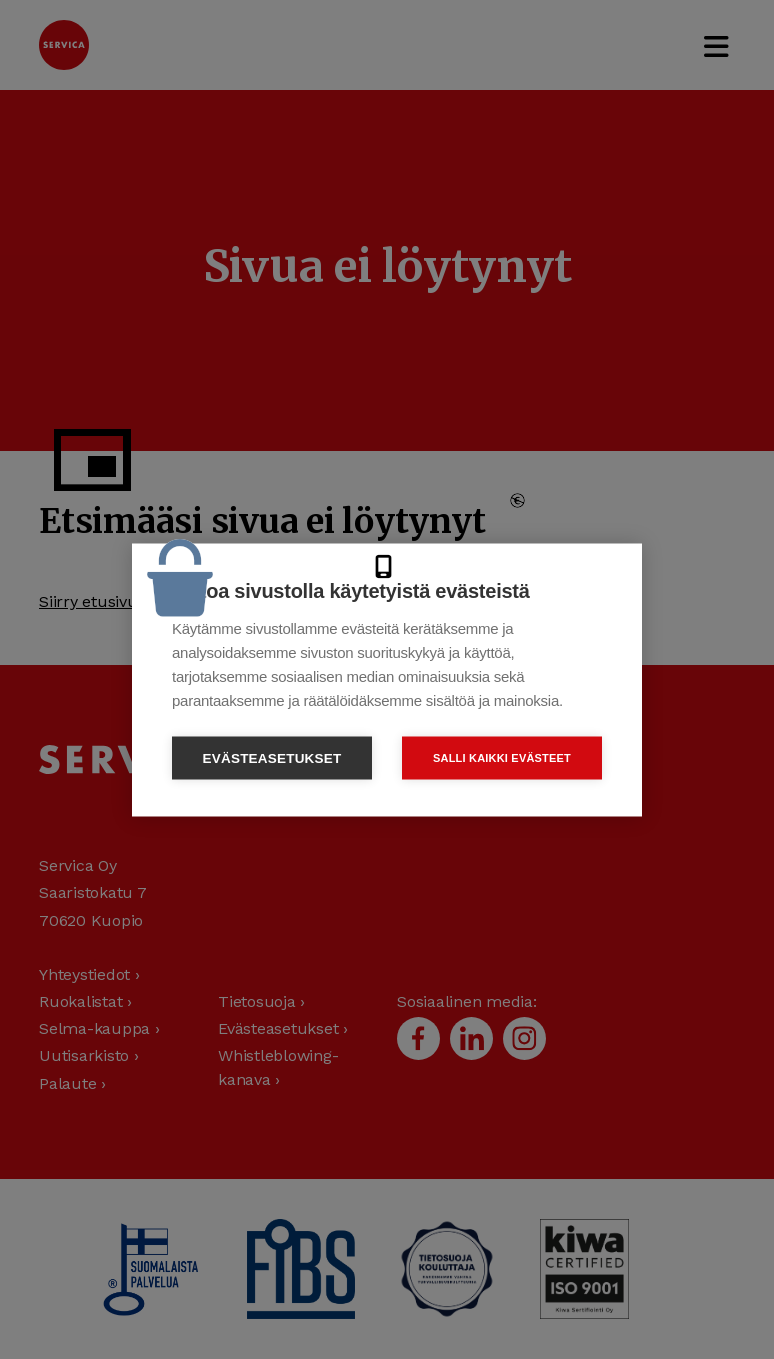 This screenshot has width=774, height=1359. What do you see at coordinates (517, 500) in the screenshot?
I see `indicates non-commercial use license for european content` at bounding box center [517, 500].